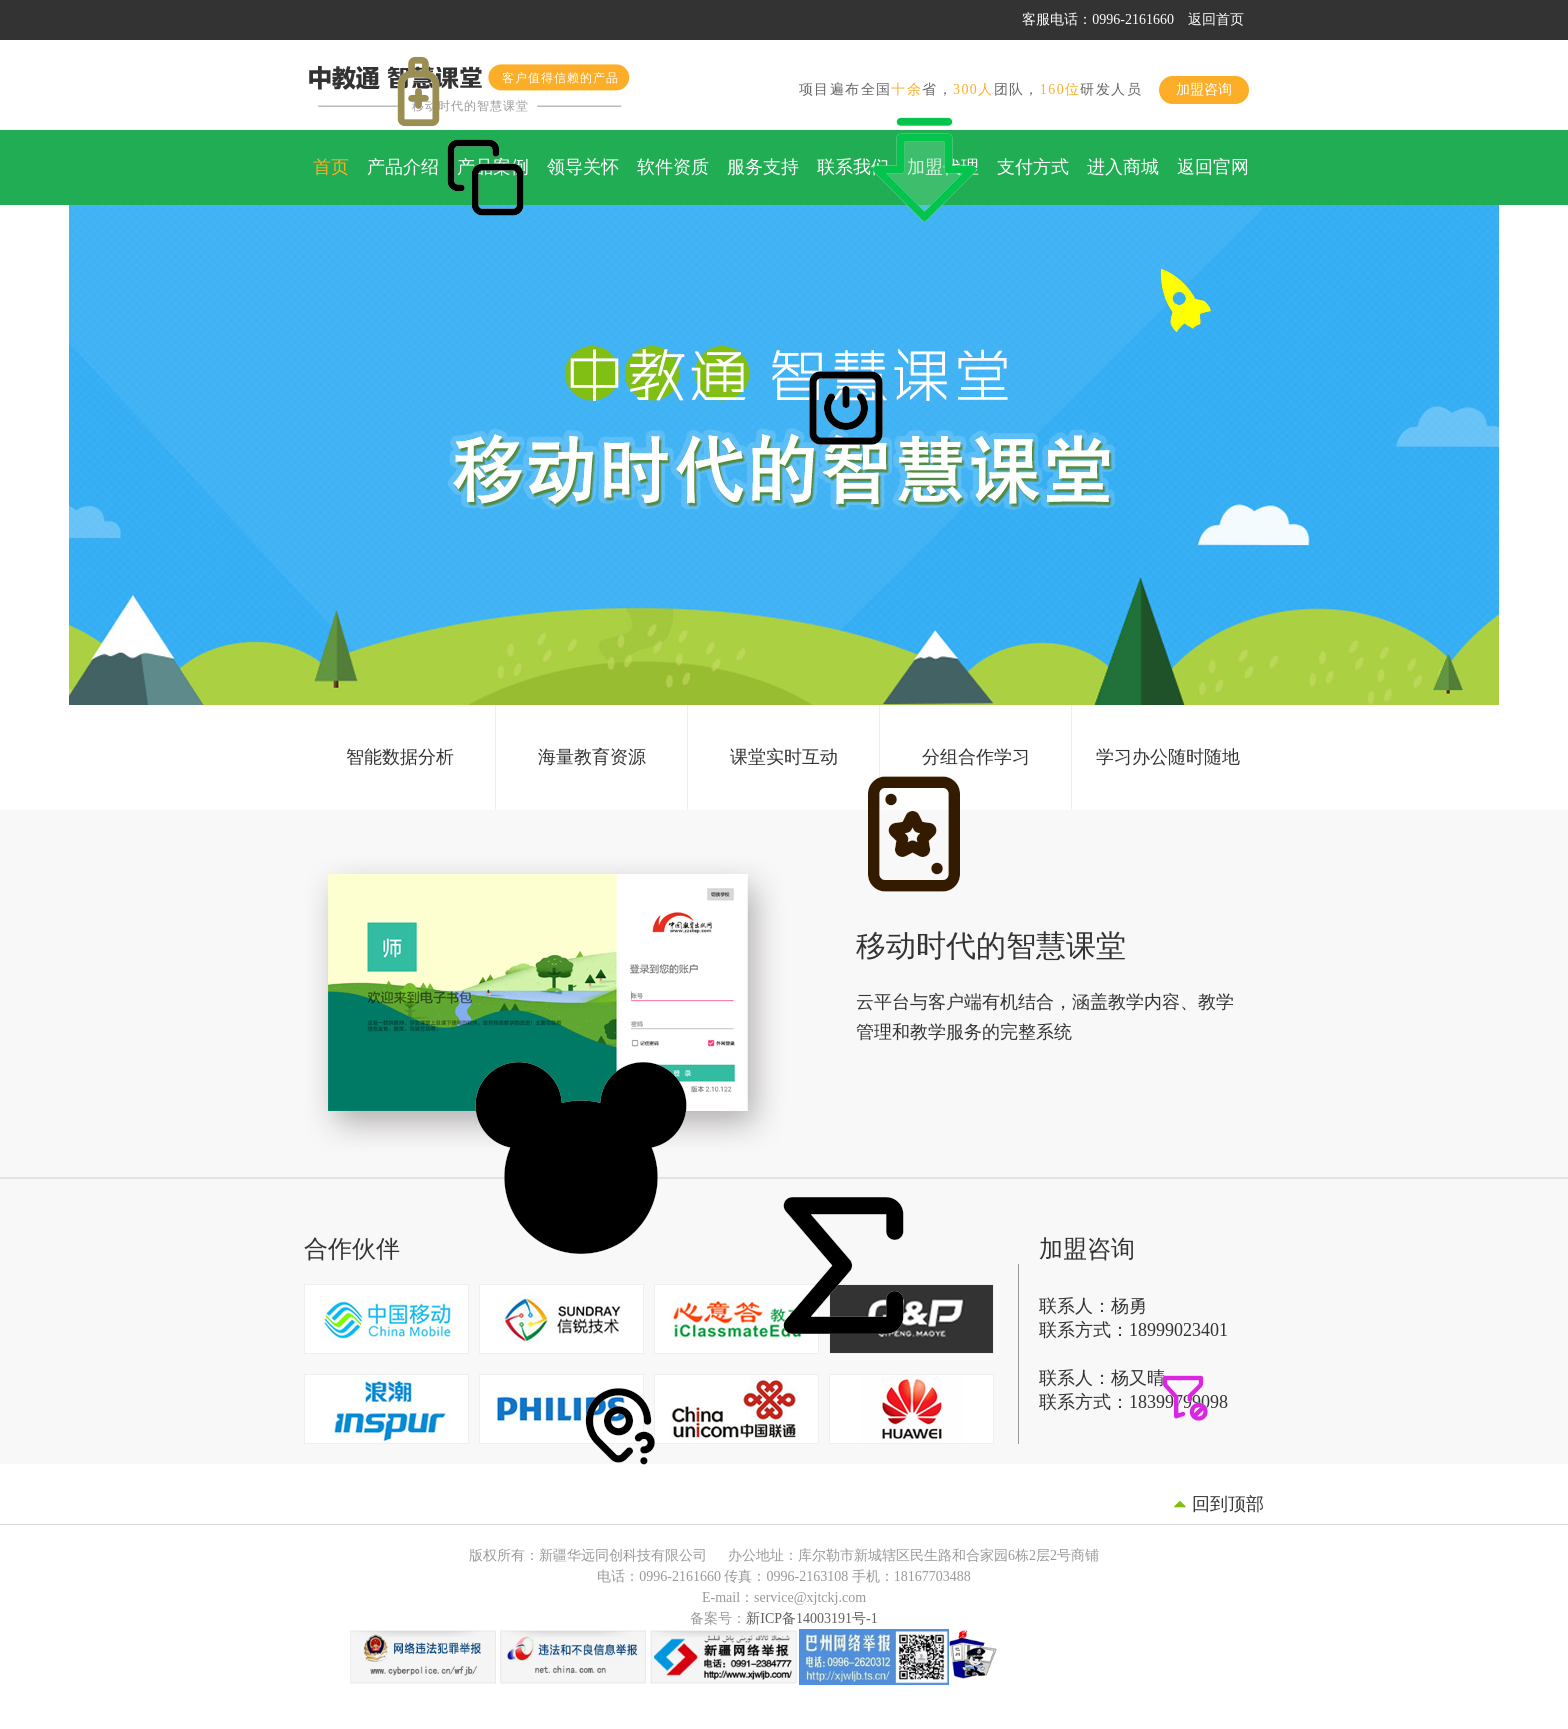 The width and height of the screenshot is (1568, 1729). I want to click on copy to clipboard, so click(485, 177).